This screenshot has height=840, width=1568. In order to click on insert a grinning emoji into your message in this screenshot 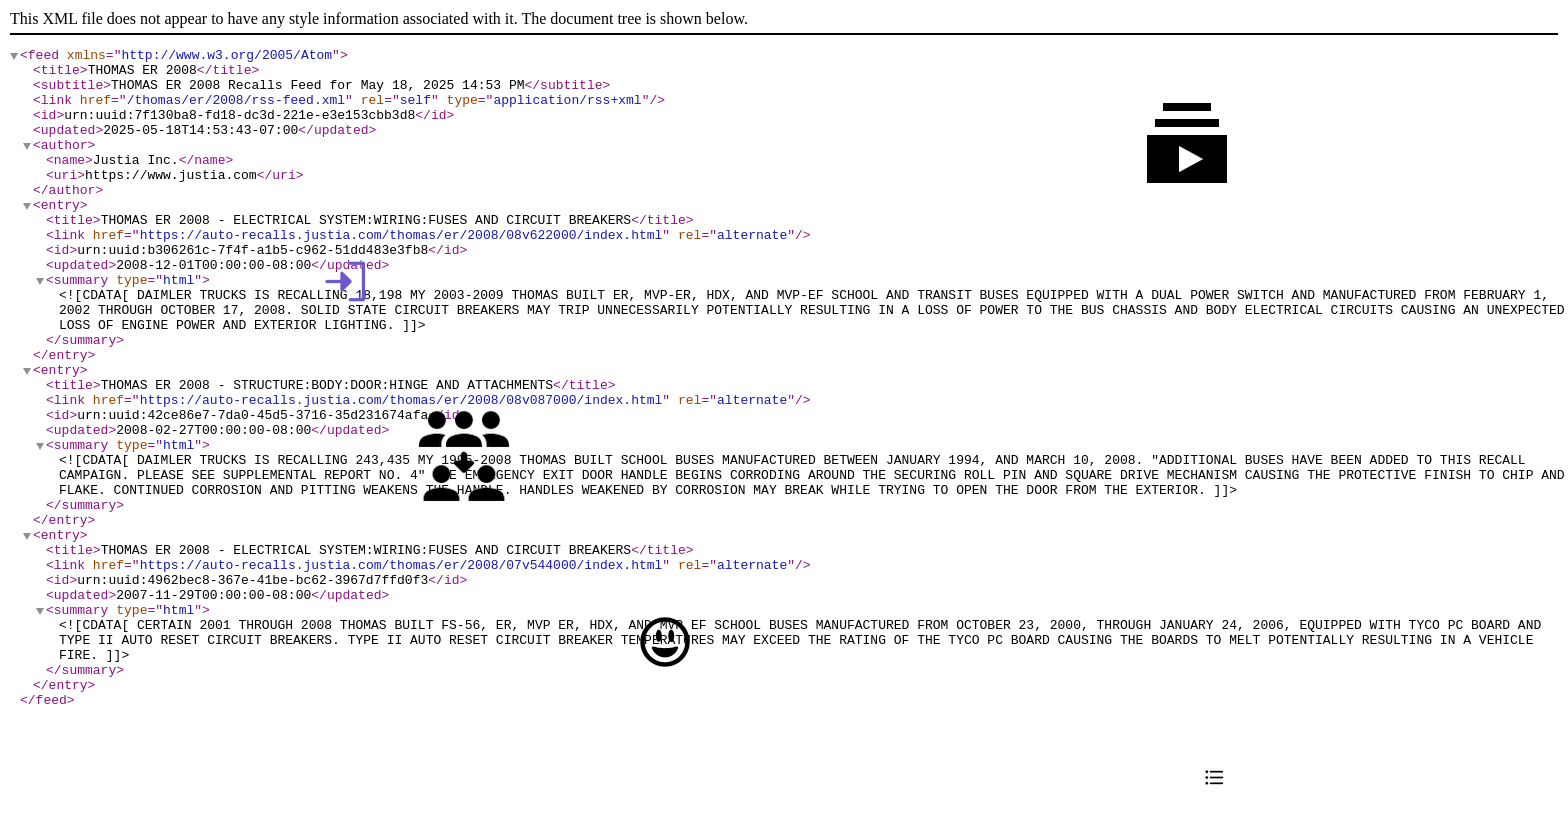, I will do `click(665, 642)`.